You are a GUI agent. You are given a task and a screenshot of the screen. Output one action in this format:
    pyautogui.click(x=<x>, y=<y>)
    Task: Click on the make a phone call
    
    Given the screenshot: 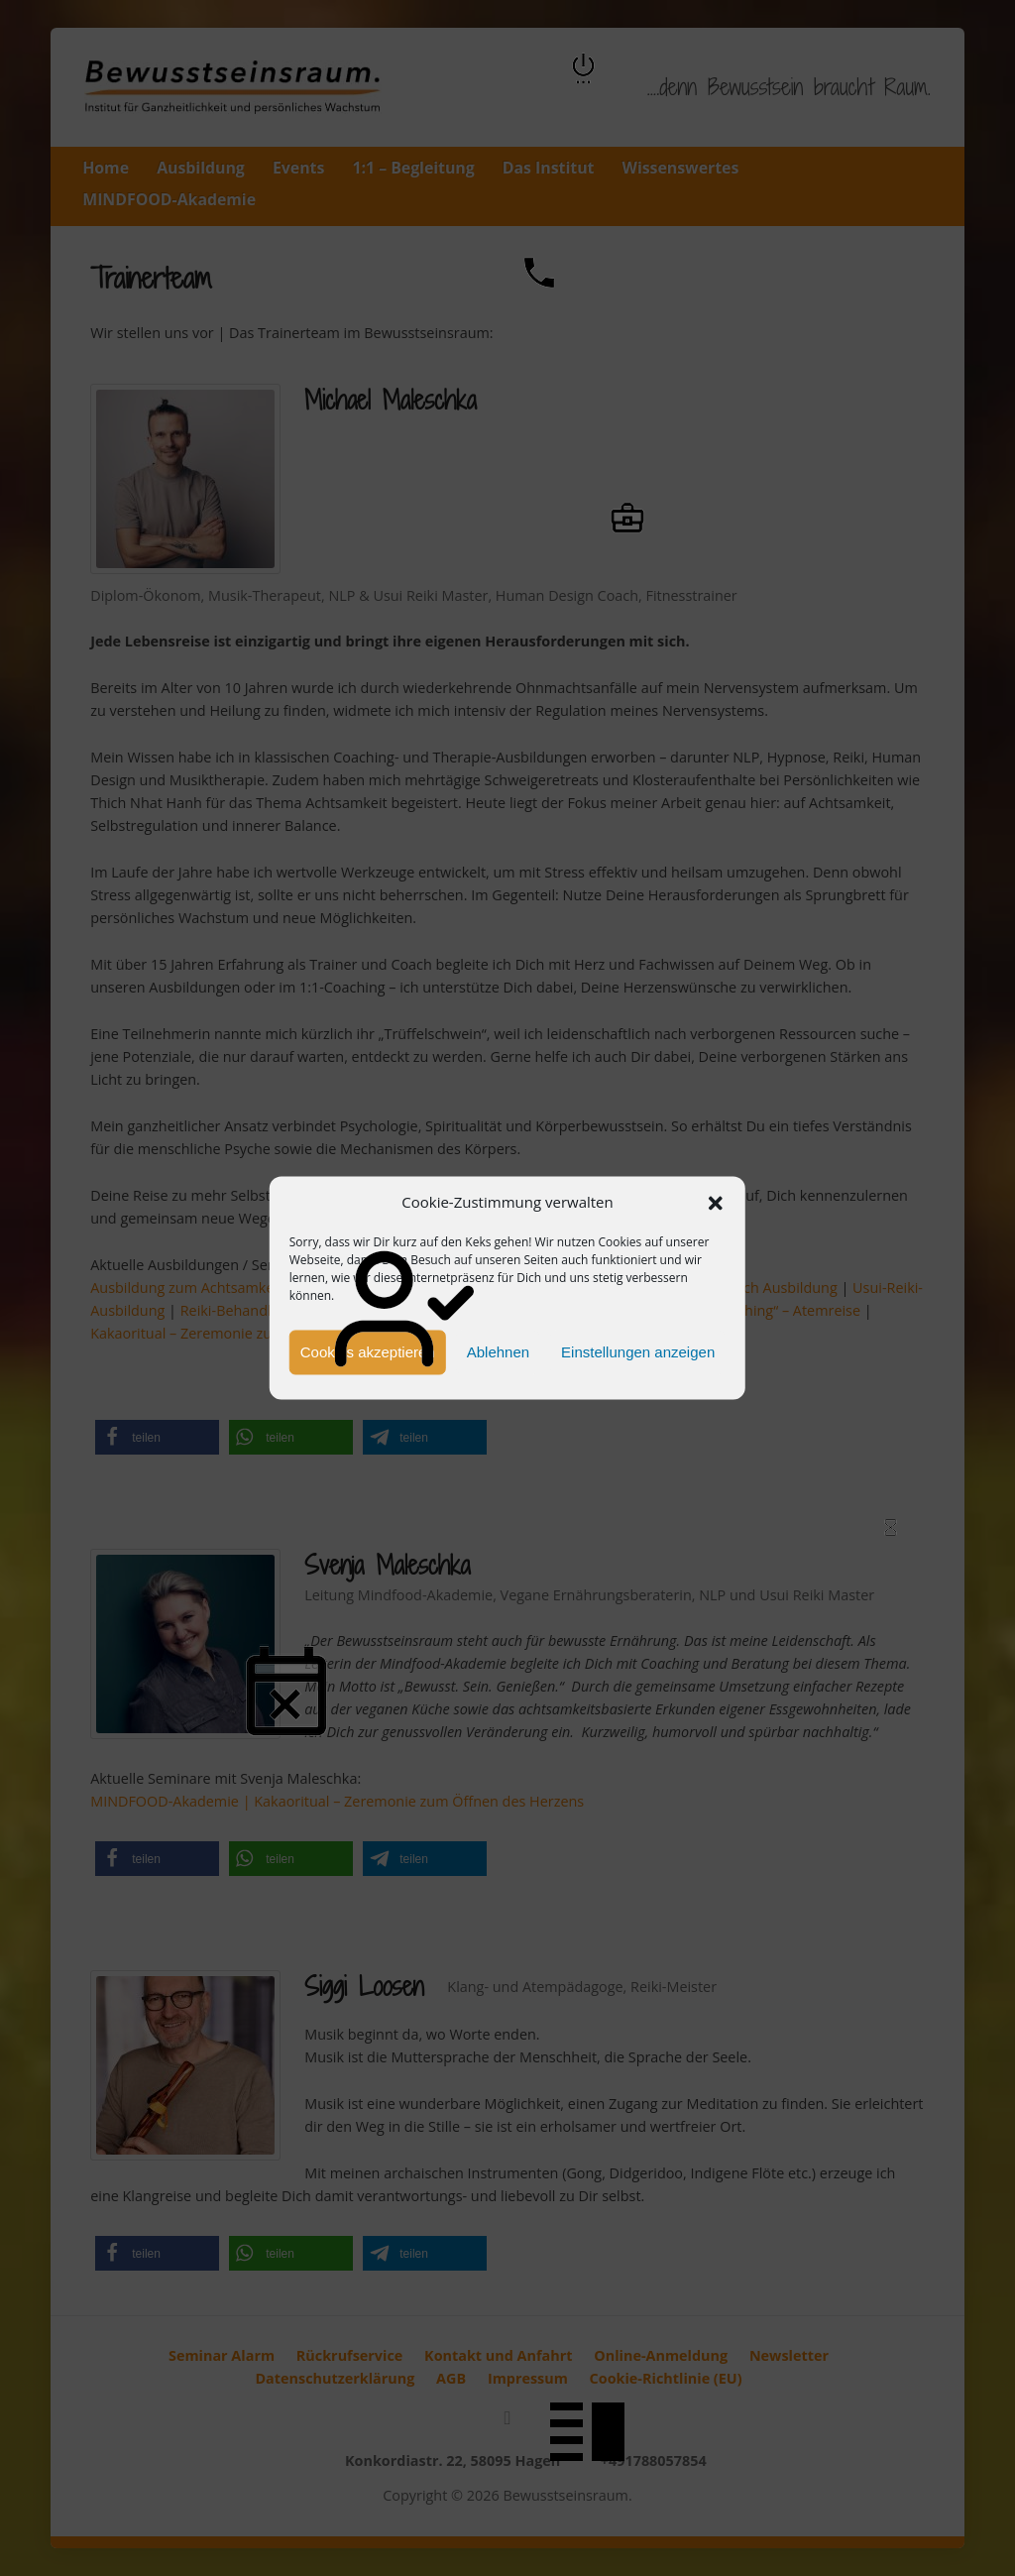 What is the action you would take?
    pyautogui.click(x=539, y=273)
    